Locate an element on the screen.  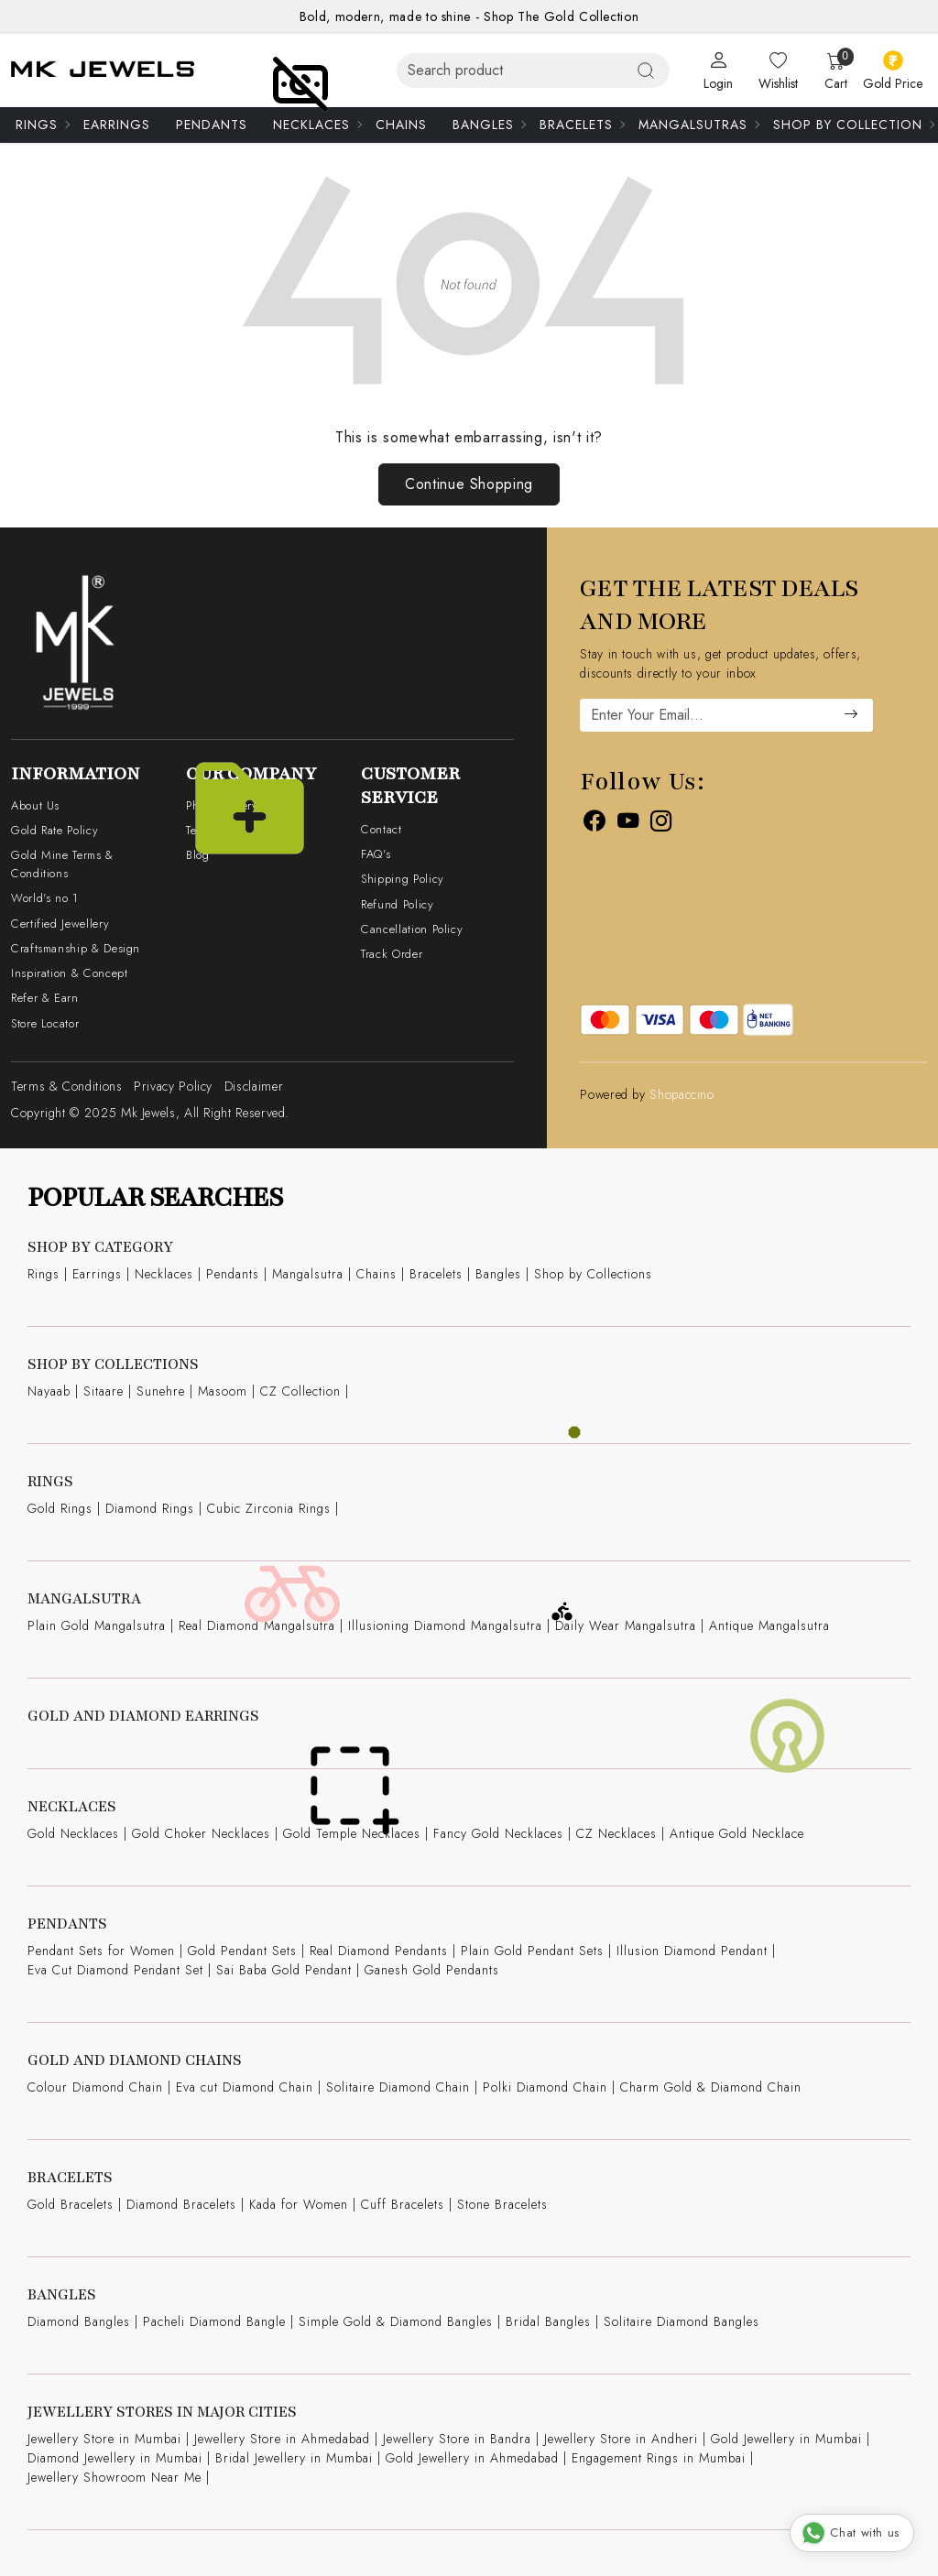
payment method unavailable is located at coordinates (300, 84).